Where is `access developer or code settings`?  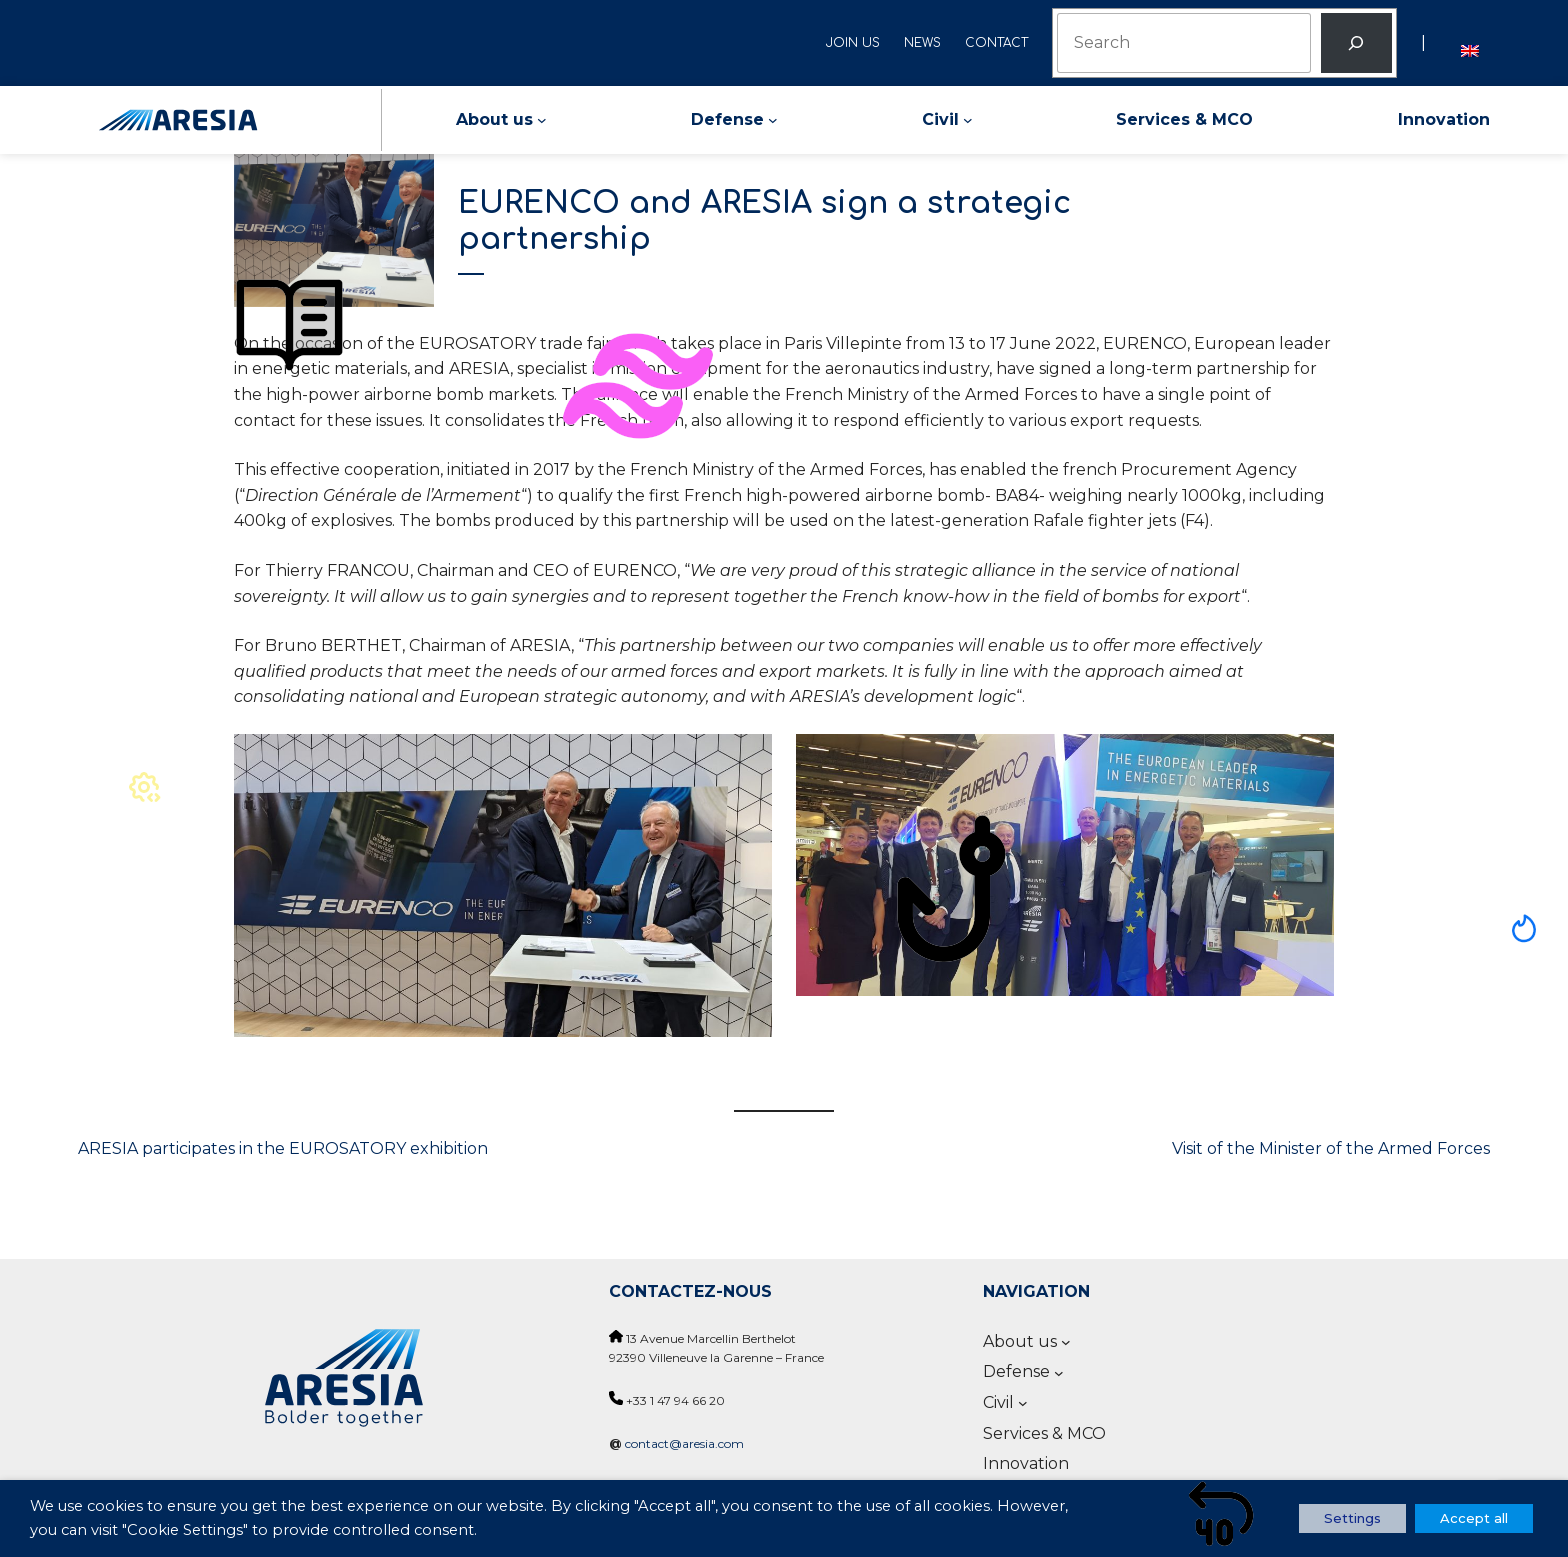 access developer or code settings is located at coordinates (144, 787).